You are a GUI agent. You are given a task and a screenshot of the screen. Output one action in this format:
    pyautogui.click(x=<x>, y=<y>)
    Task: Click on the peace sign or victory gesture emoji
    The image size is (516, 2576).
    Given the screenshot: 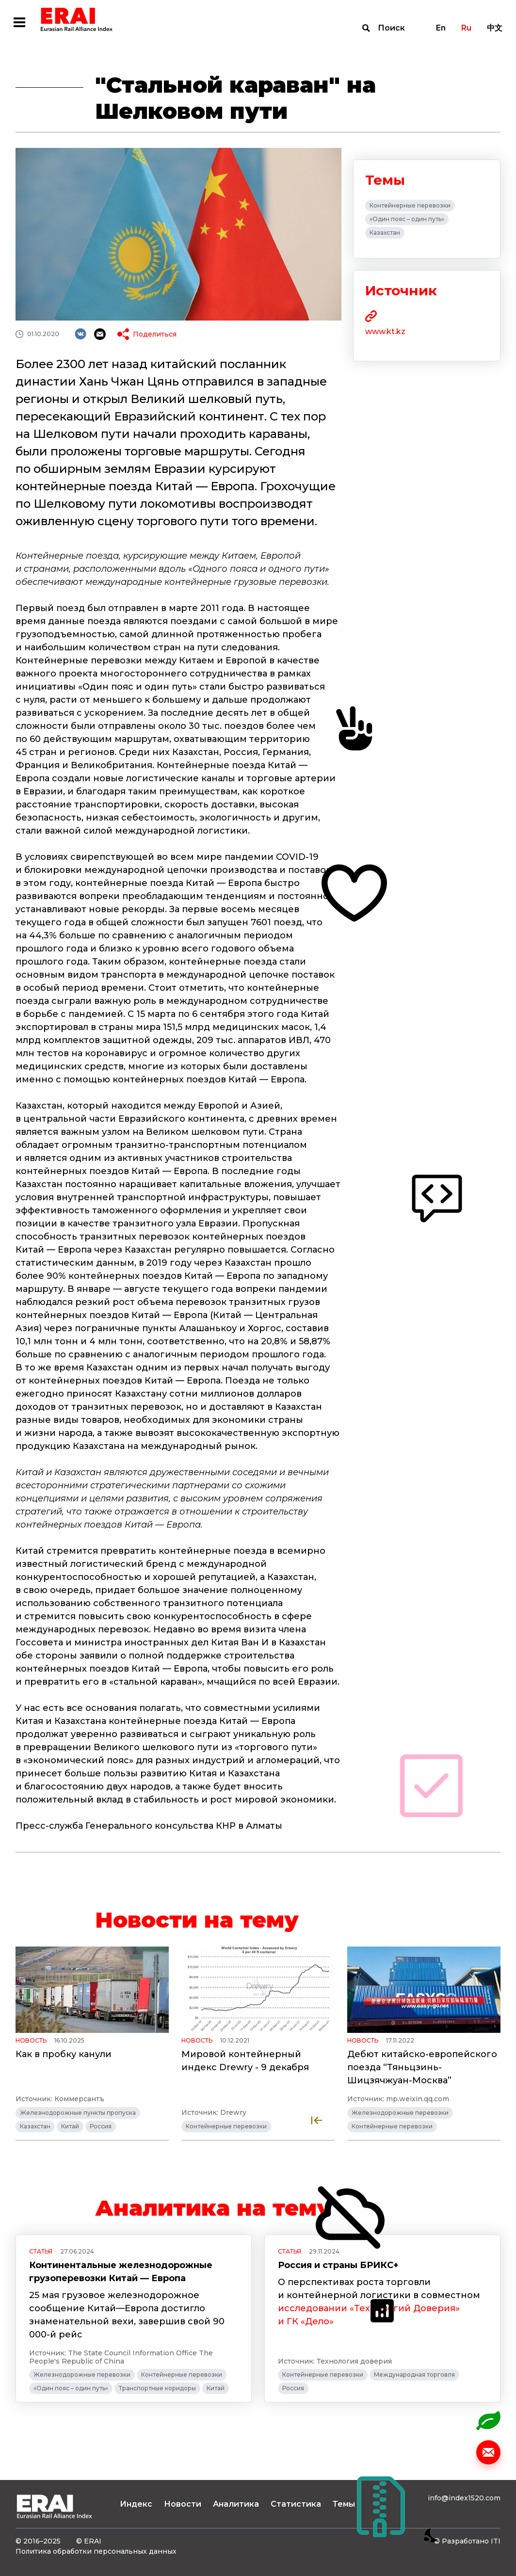 What is the action you would take?
    pyautogui.click(x=355, y=728)
    